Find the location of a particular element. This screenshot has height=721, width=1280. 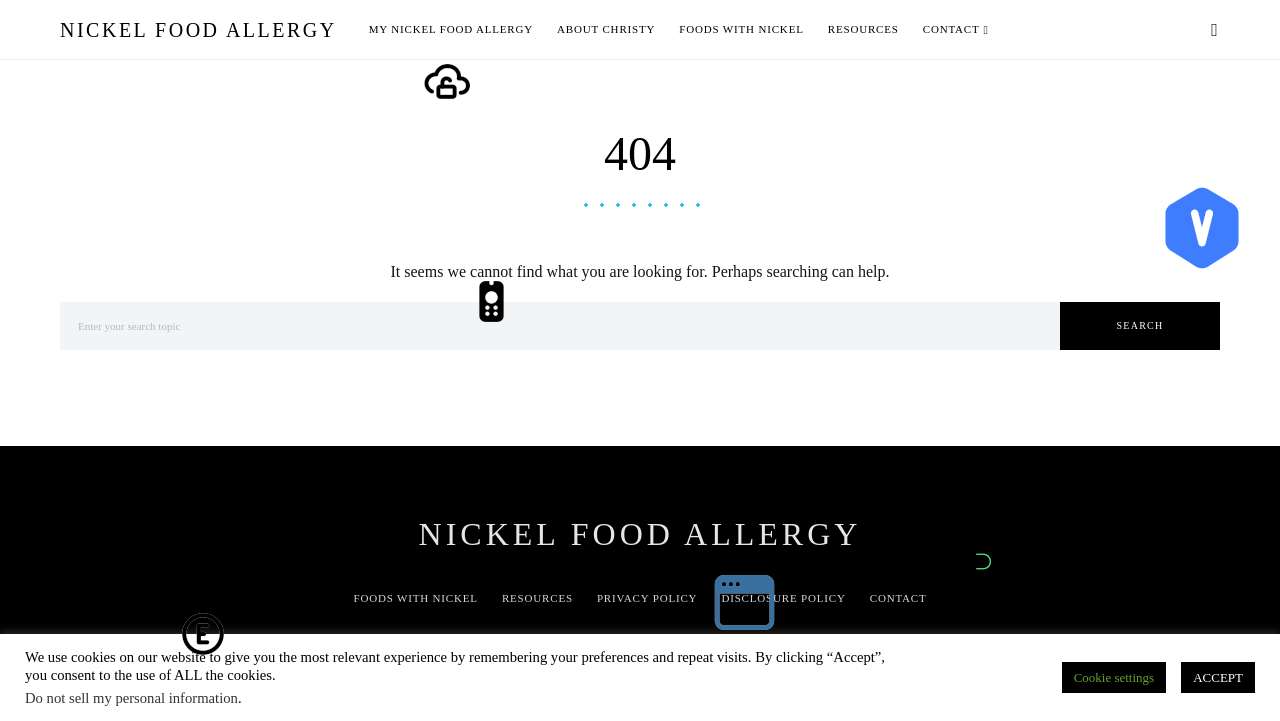

indicates an "E" rating or classification is located at coordinates (203, 634).